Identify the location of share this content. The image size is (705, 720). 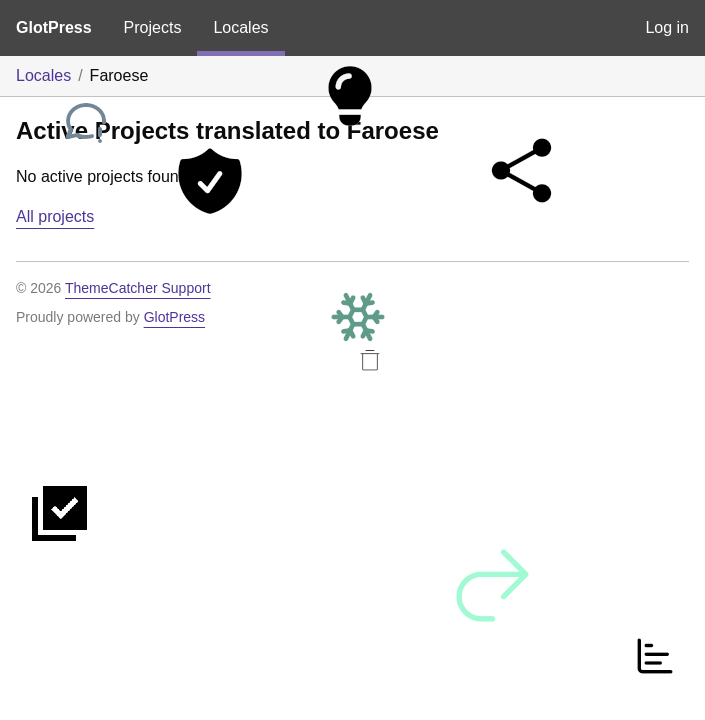
(521, 170).